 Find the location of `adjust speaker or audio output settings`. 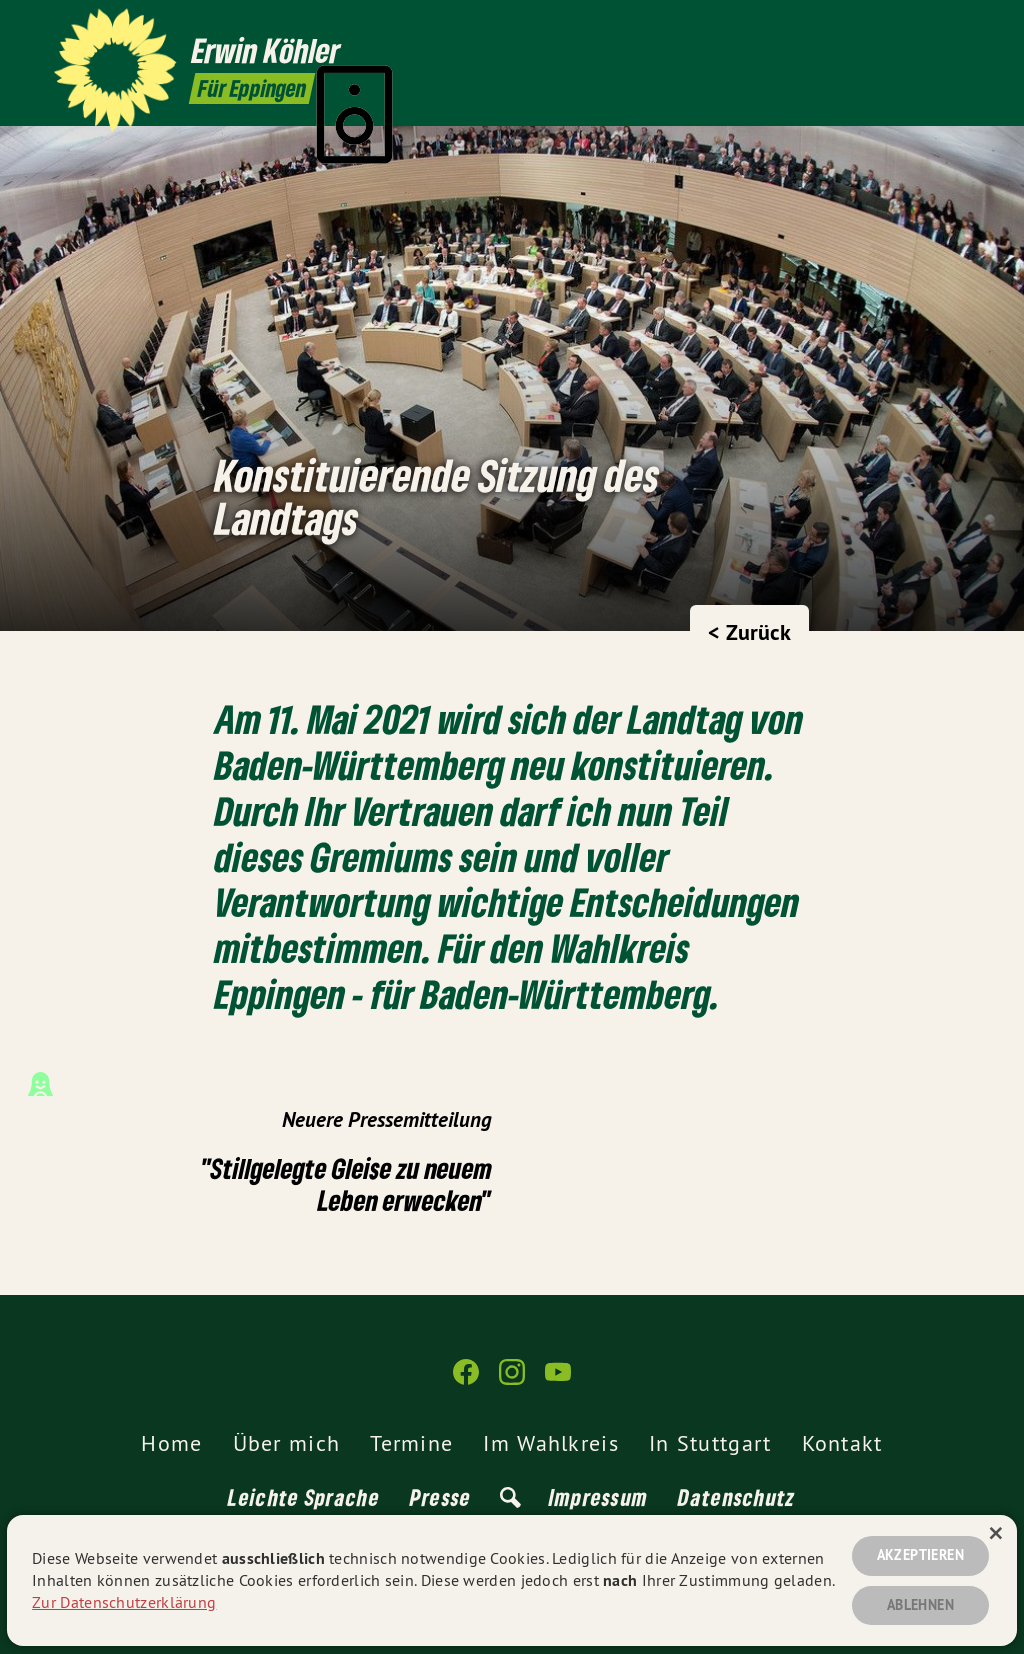

adjust speaker or audio output settings is located at coordinates (354, 114).